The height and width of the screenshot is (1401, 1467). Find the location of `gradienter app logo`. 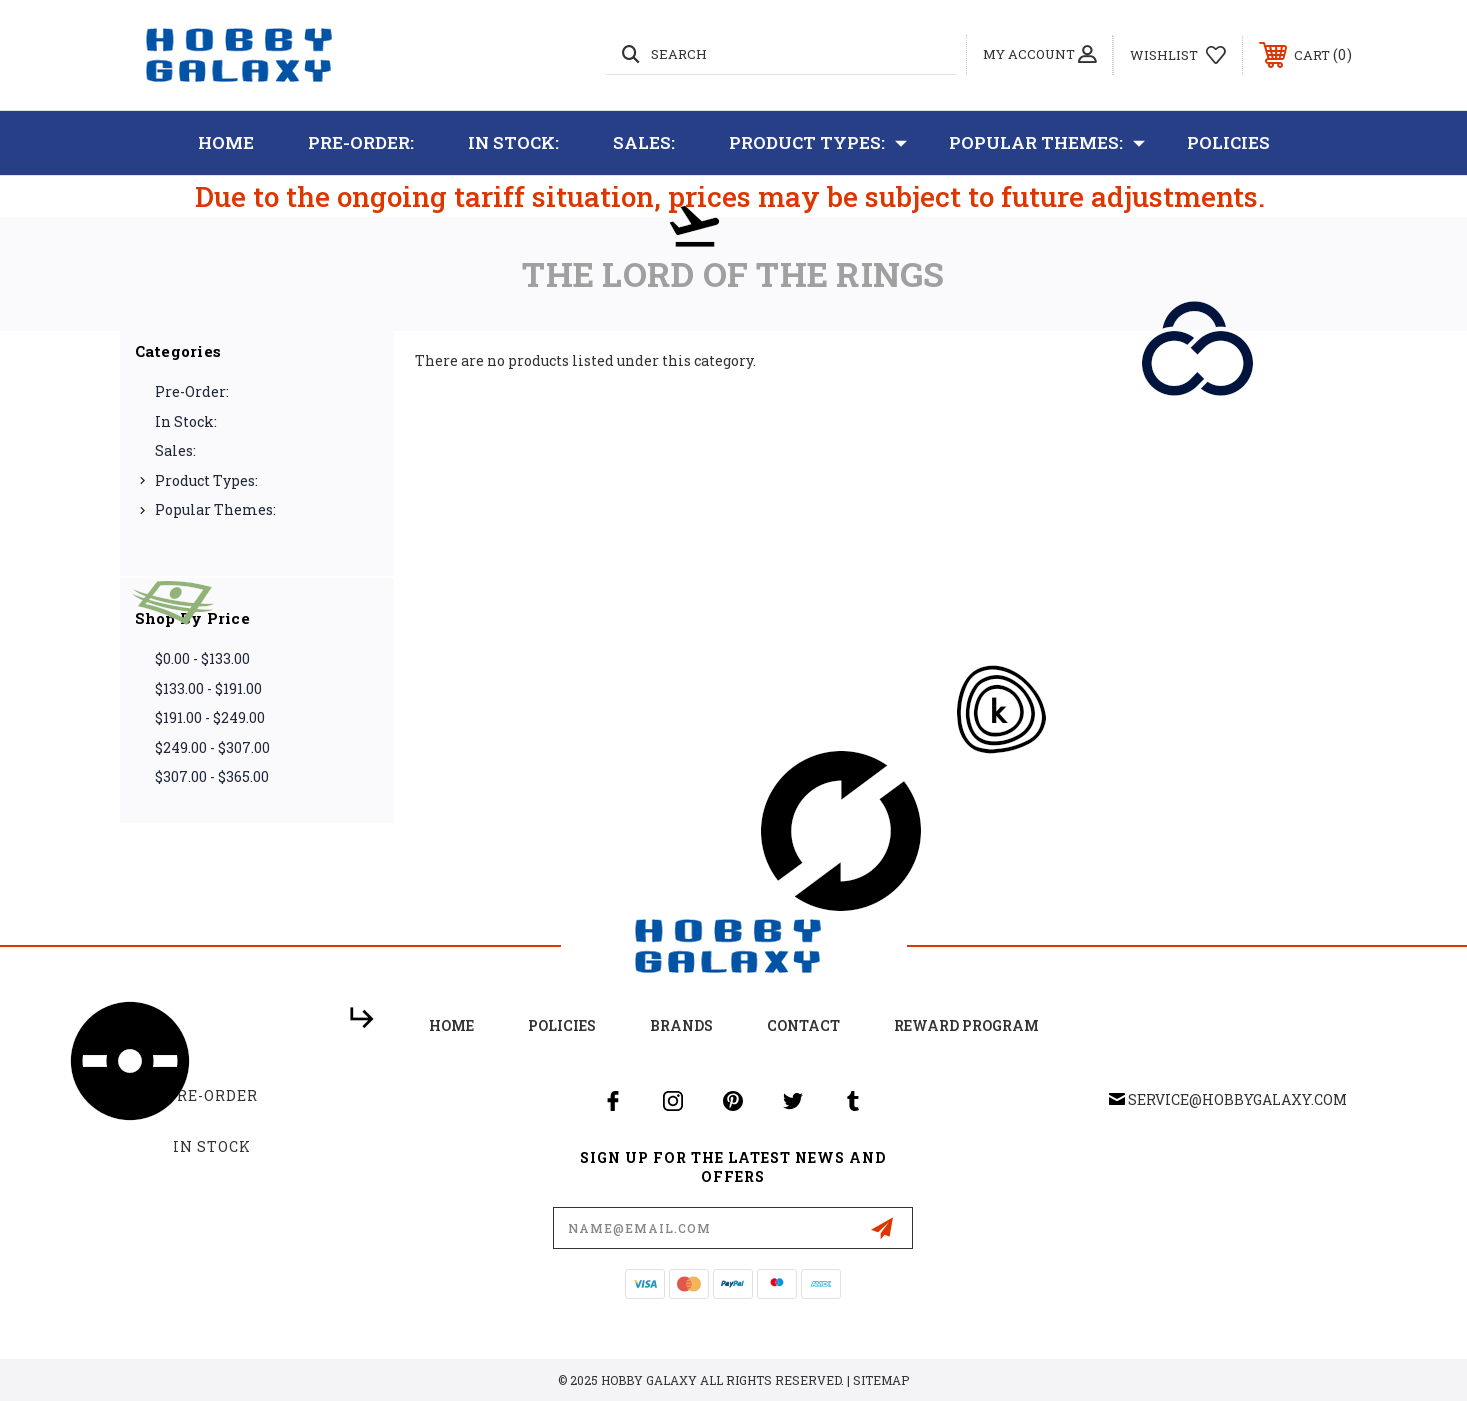

gradienter app logo is located at coordinates (130, 1061).